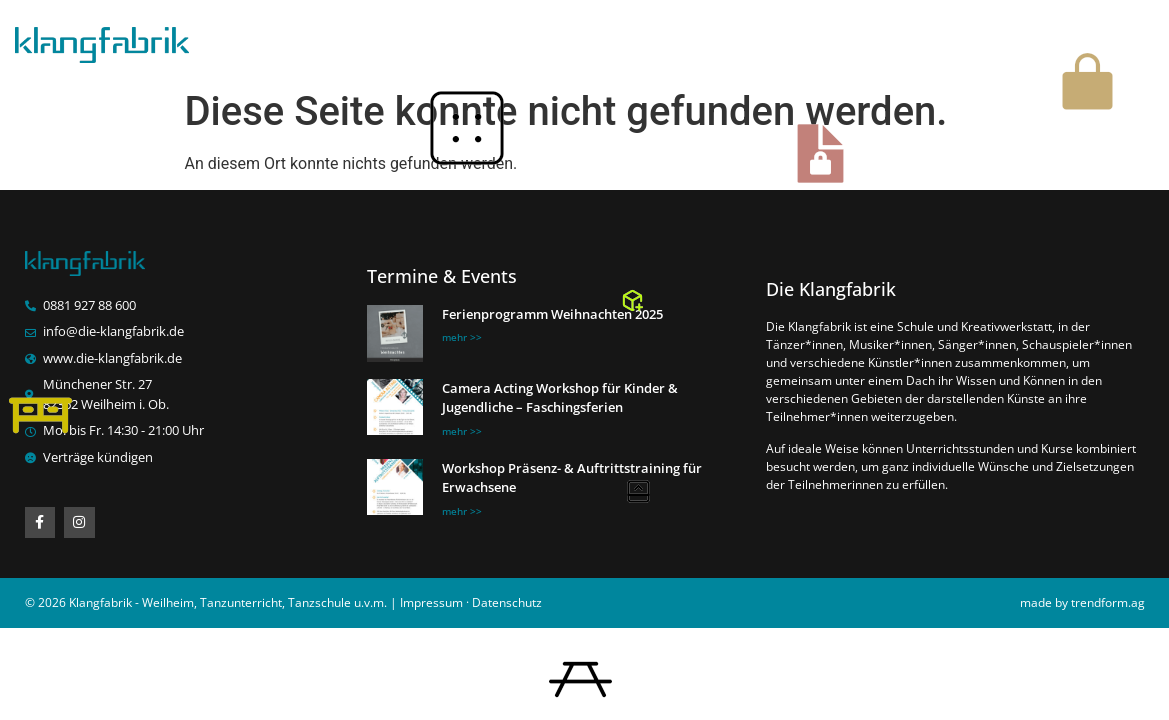  What do you see at coordinates (632, 300) in the screenshot?
I see `add a new 3D object or model` at bounding box center [632, 300].